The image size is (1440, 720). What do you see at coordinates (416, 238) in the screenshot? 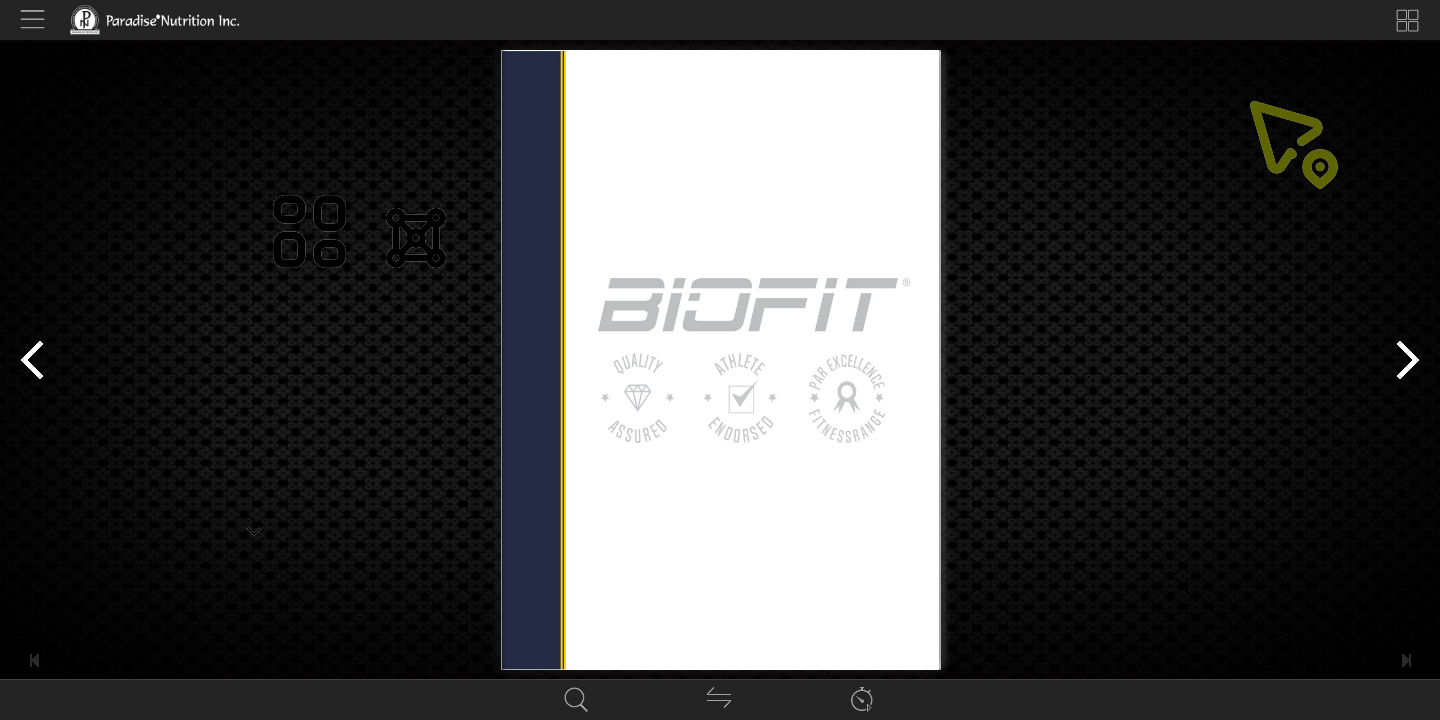
I see `view full network hierarchy` at bounding box center [416, 238].